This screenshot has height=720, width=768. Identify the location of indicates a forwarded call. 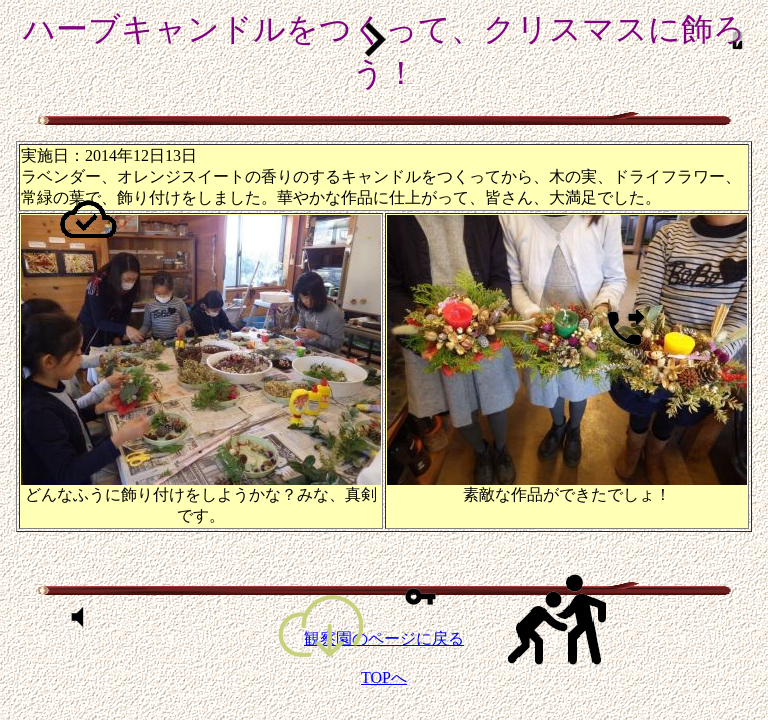
(624, 328).